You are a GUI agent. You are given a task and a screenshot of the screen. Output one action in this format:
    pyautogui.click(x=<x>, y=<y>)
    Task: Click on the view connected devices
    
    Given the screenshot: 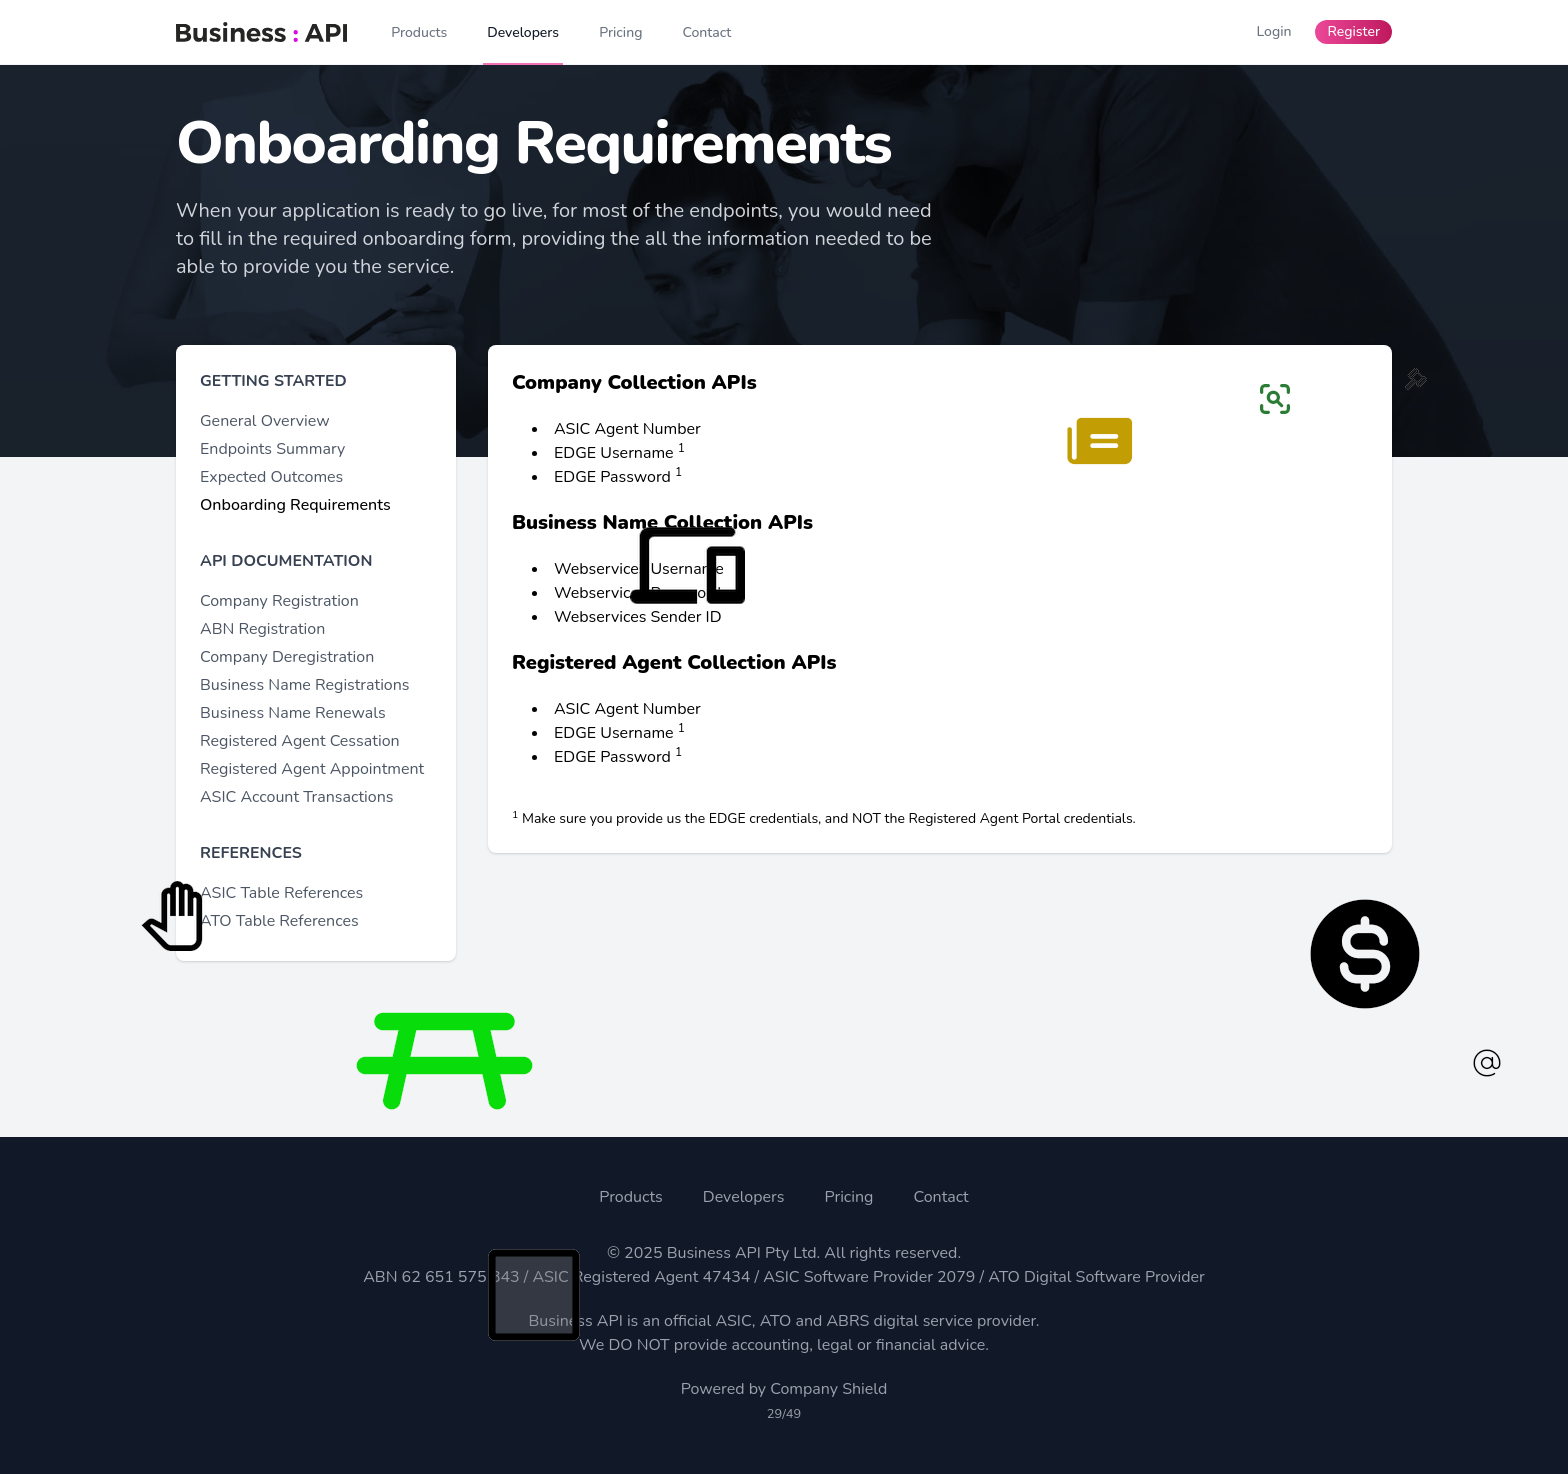 What is the action you would take?
    pyautogui.click(x=687, y=565)
    